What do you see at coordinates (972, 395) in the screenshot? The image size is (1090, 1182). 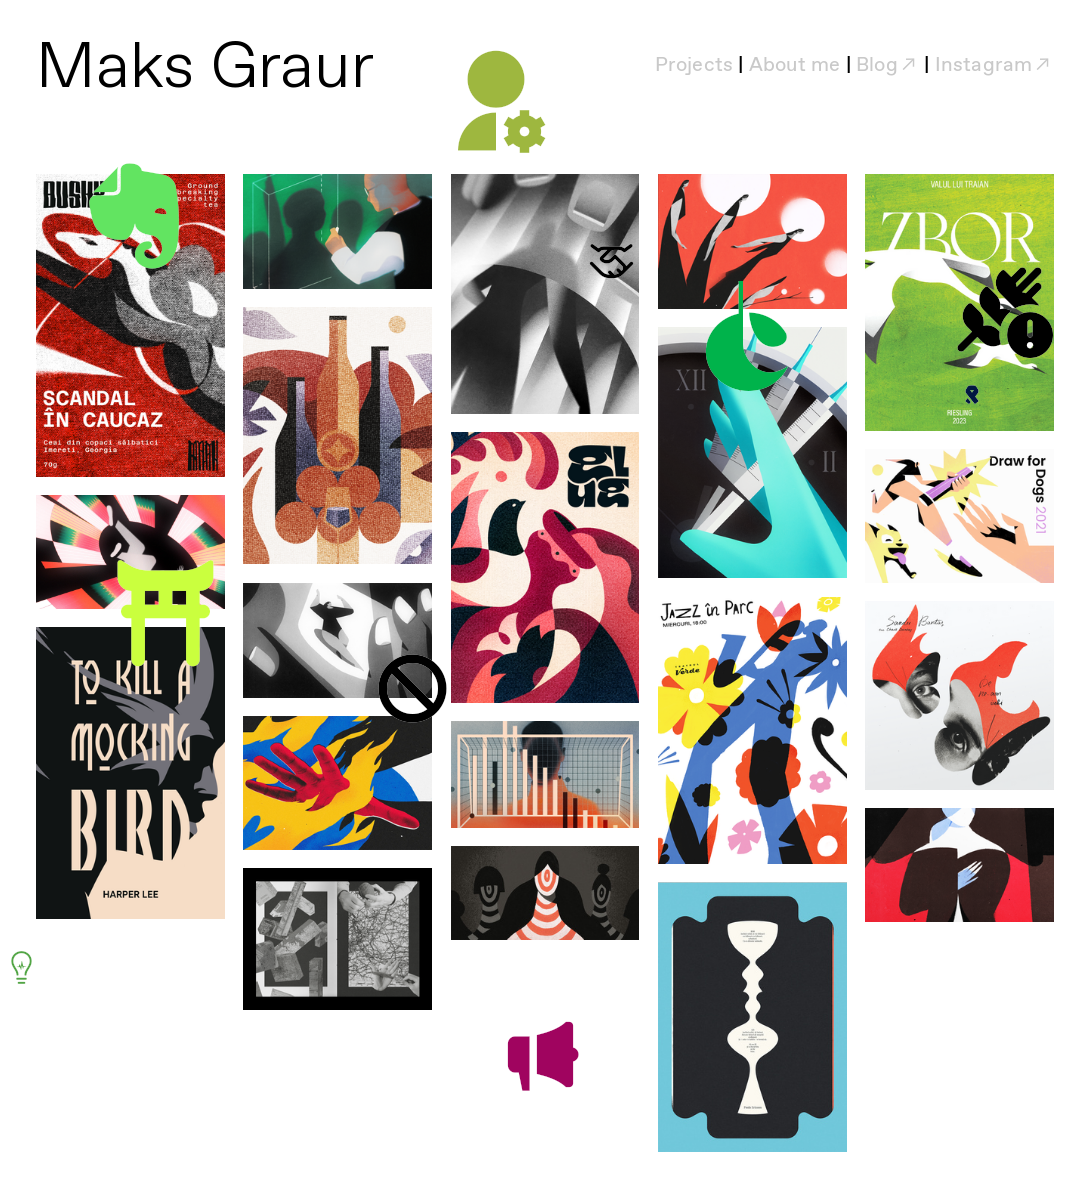 I see `indicates support for a cause or awareness campaign` at bounding box center [972, 395].